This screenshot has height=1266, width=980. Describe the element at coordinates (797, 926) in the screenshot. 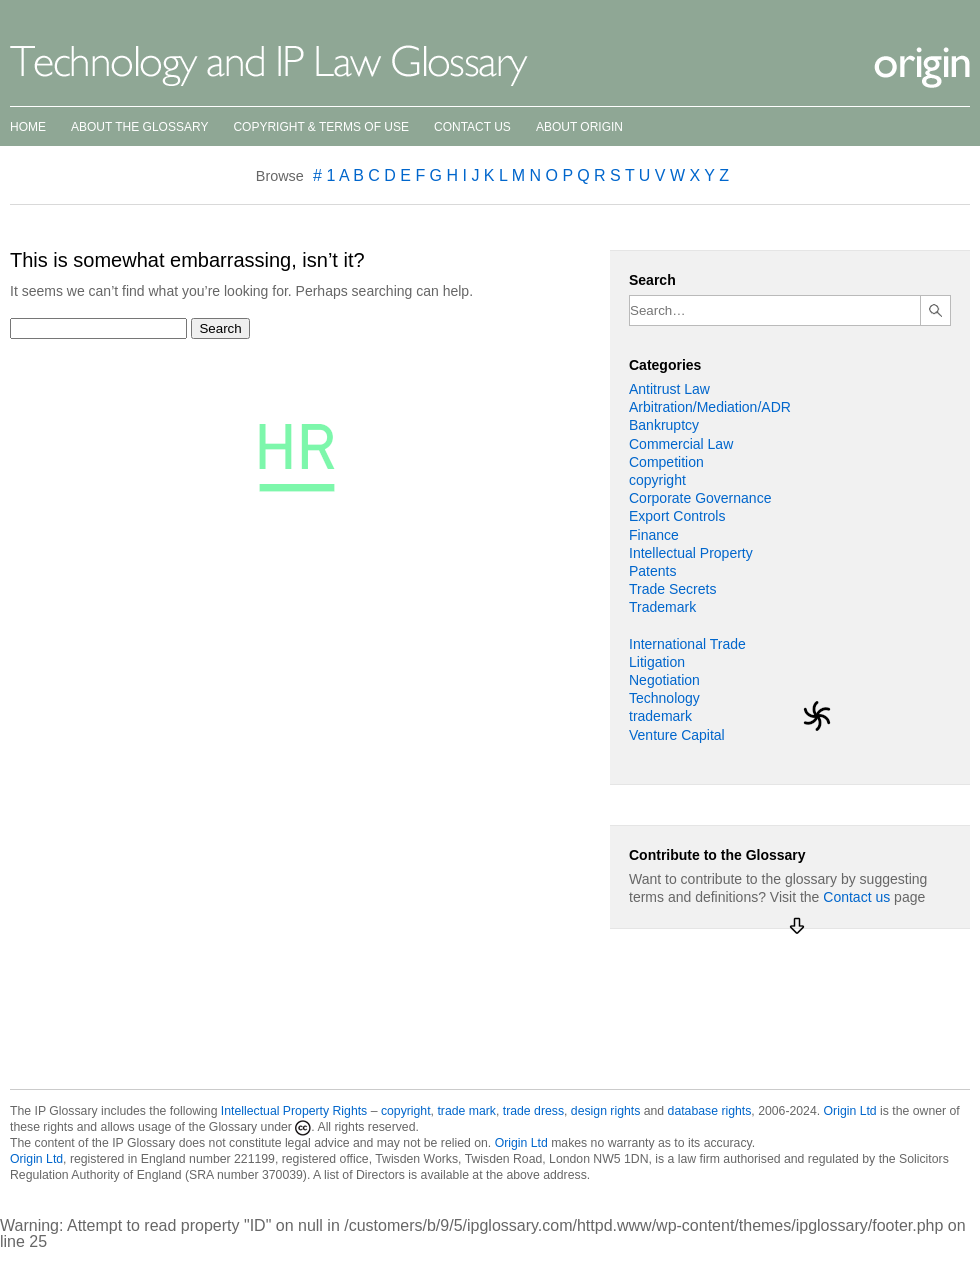

I see `download a file or content` at that location.